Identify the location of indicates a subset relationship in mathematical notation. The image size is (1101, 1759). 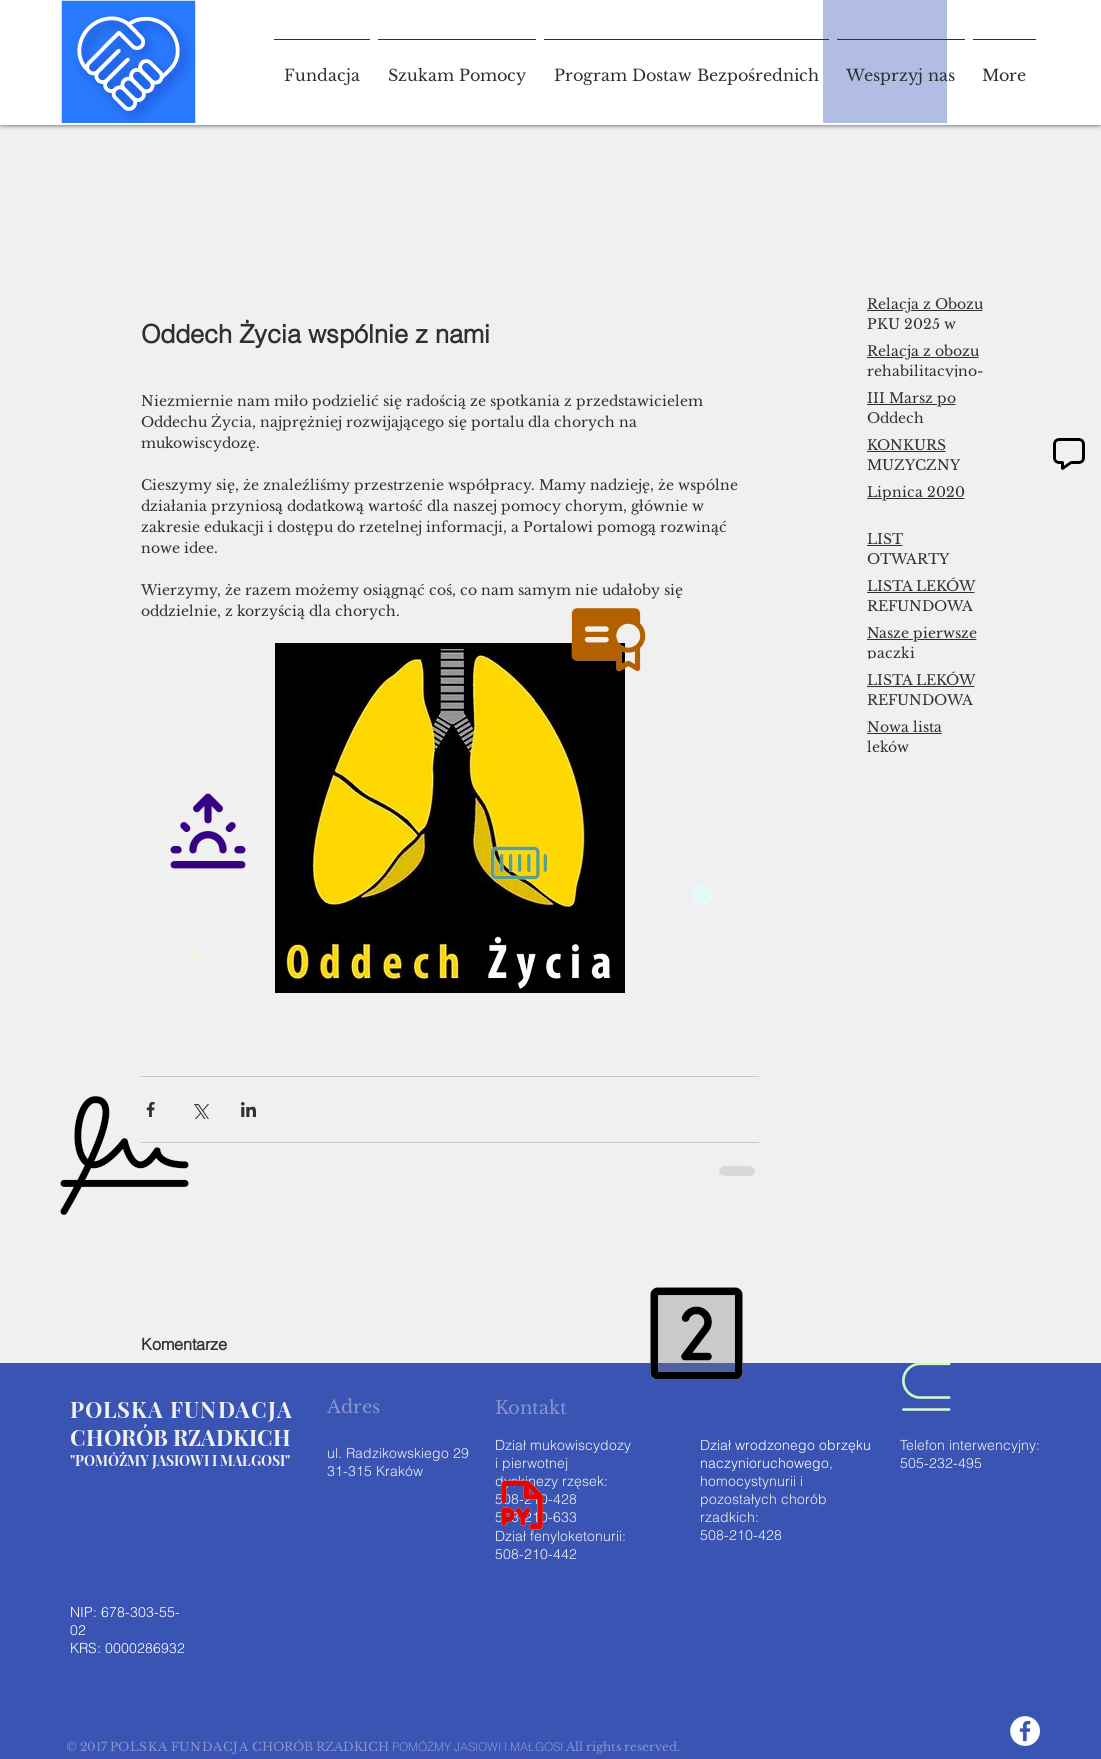
(927, 1385).